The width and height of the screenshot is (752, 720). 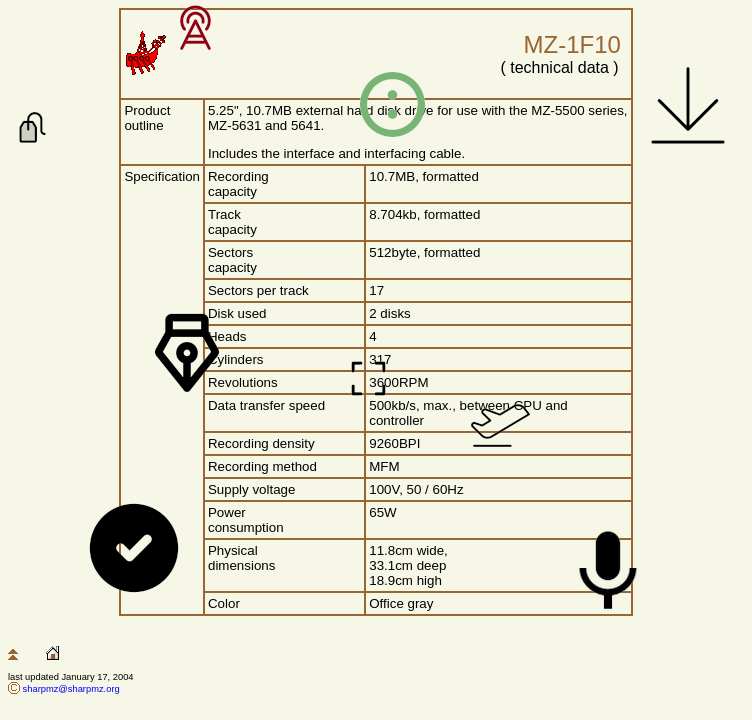 What do you see at coordinates (608, 568) in the screenshot?
I see `tap to use voice input` at bounding box center [608, 568].